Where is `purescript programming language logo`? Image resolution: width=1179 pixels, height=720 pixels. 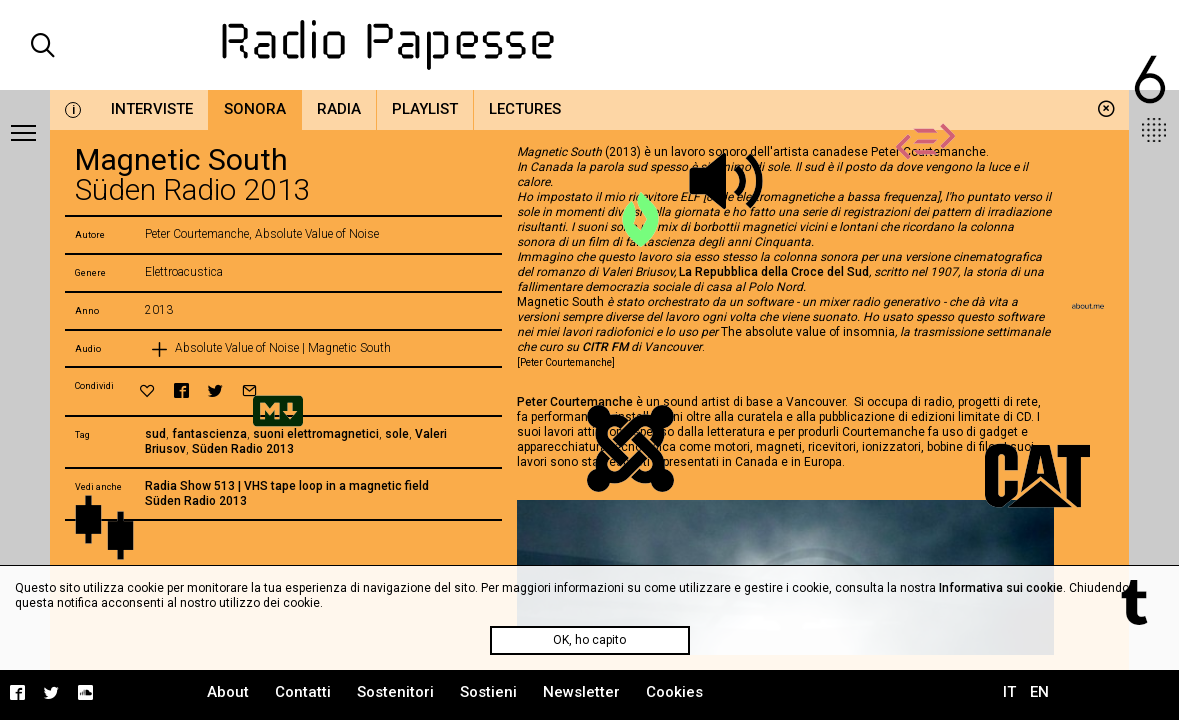
purescript programming language logo is located at coordinates (925, 141).